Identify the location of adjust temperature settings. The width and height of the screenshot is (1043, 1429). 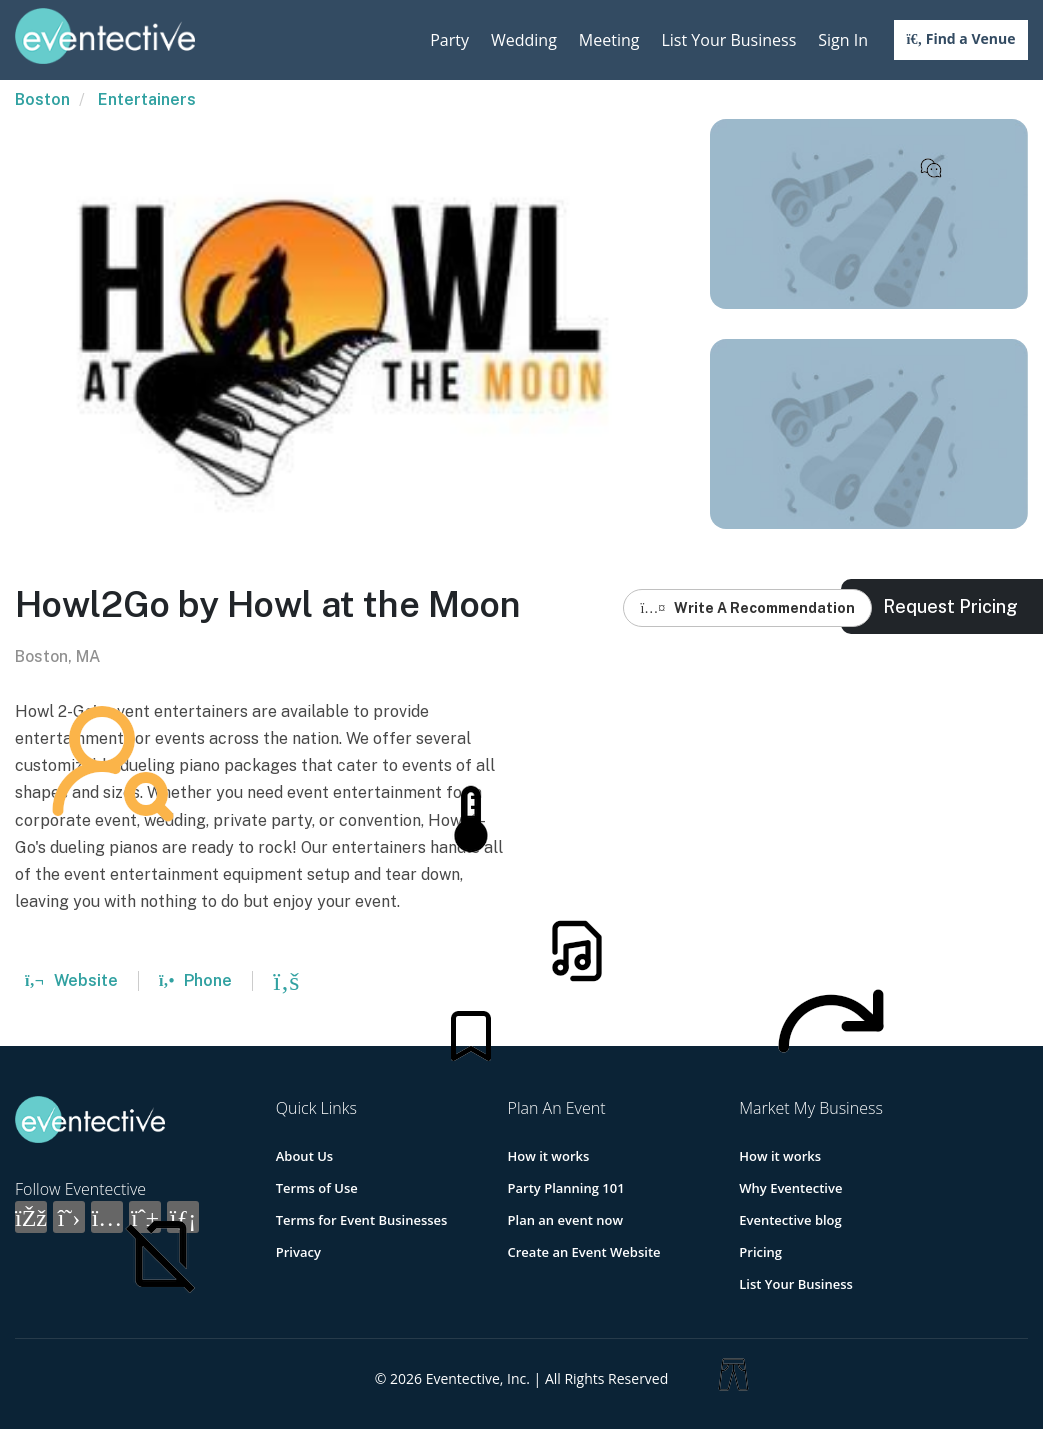
(471, 819).